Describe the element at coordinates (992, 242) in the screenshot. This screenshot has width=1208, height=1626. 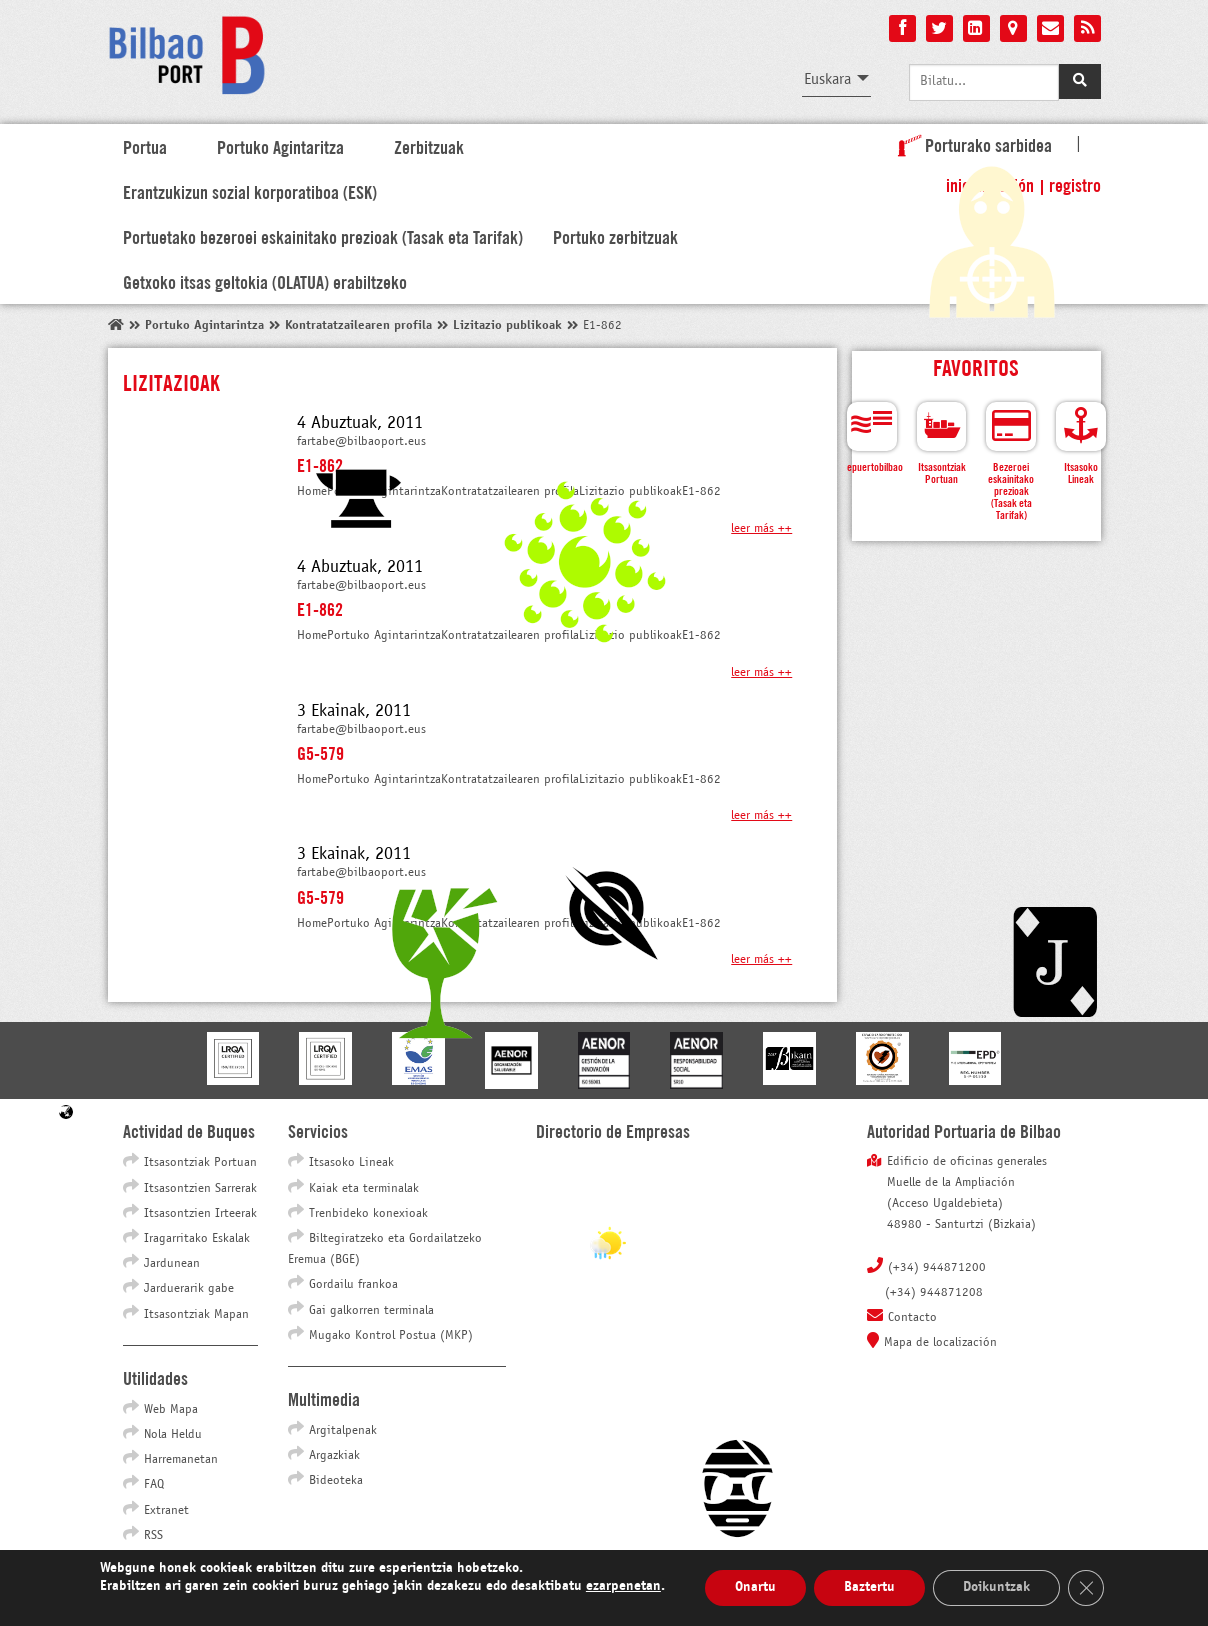
I see `target or aim at an enemy` at that location.